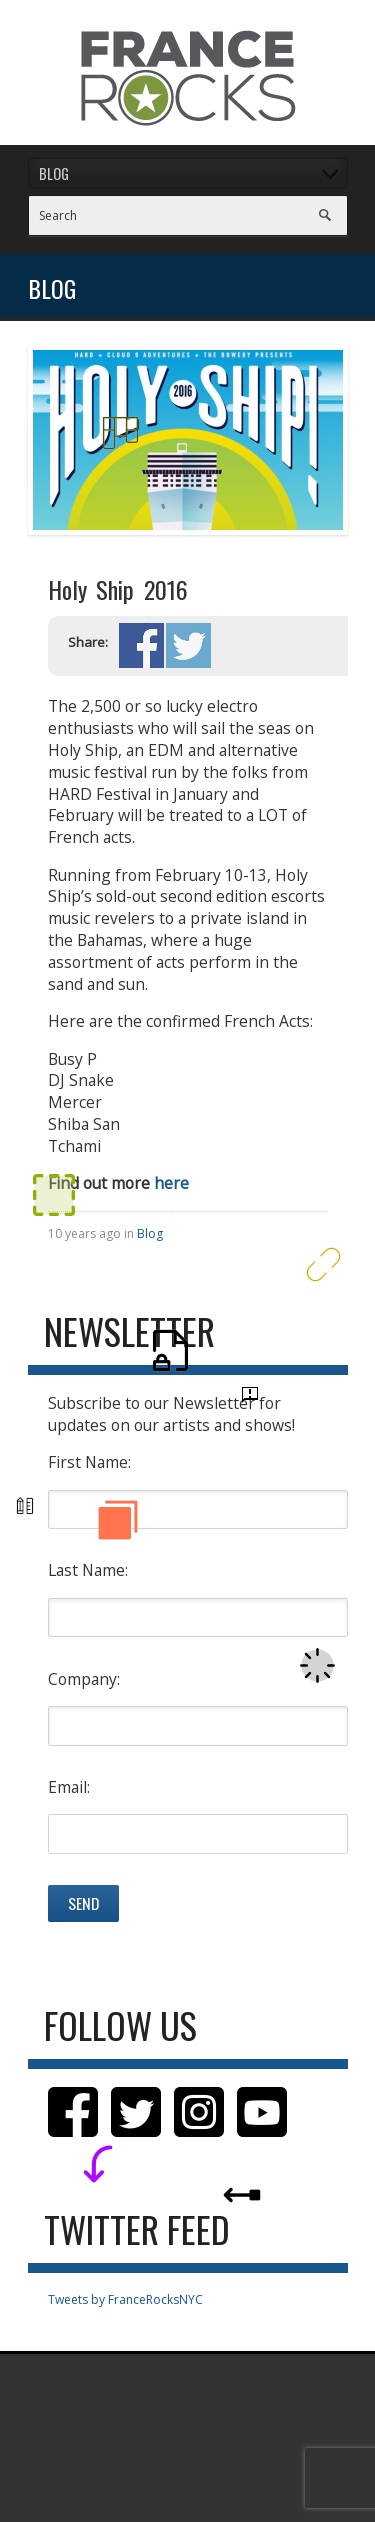  What do you see at coordinates (323, 1264) in the screenshot?
I see `unlink or break a connection` at bounding box center [323, 1264].